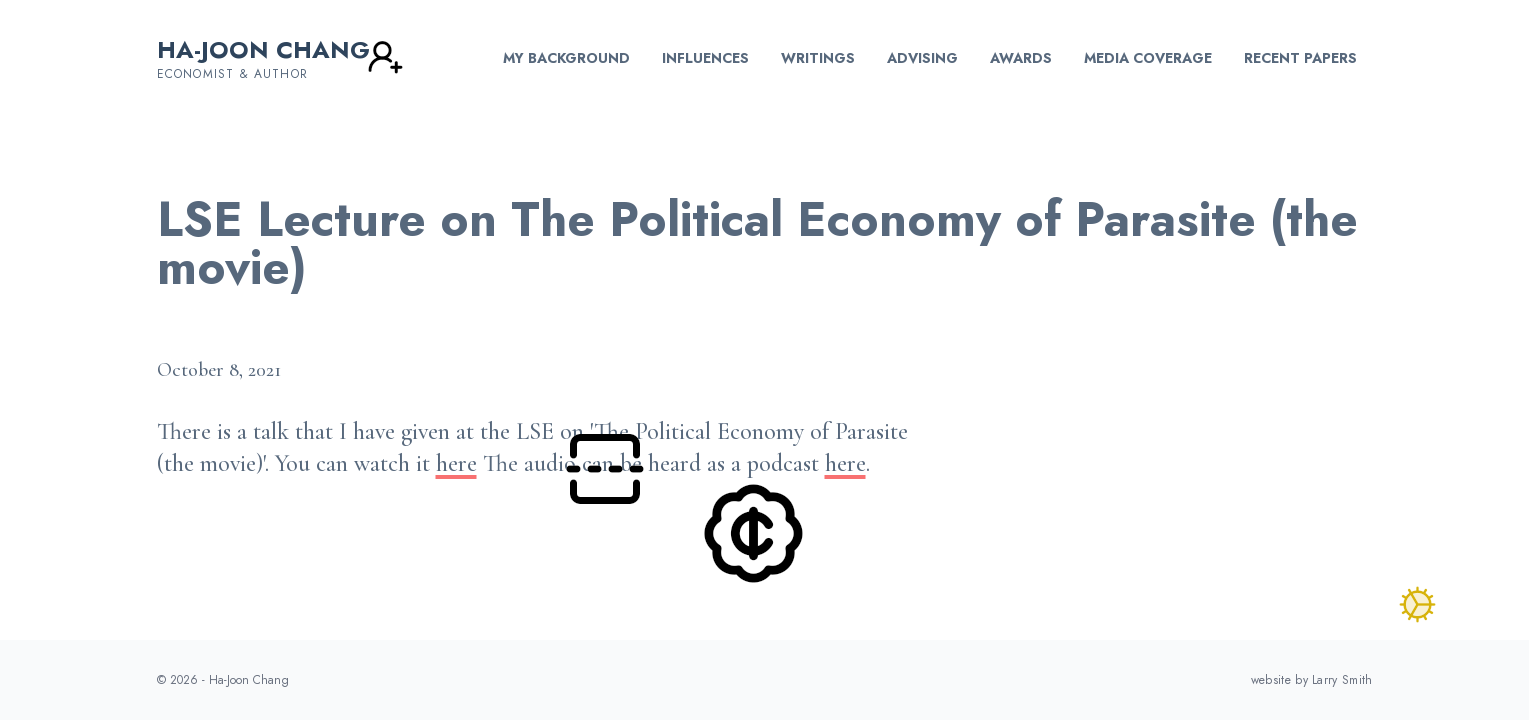 This screenshot has height=720, width=1529. What do you see at coordinates (605, 469) in the screenshot?
I see `flip image vertically` at bounding box center [605, 469].